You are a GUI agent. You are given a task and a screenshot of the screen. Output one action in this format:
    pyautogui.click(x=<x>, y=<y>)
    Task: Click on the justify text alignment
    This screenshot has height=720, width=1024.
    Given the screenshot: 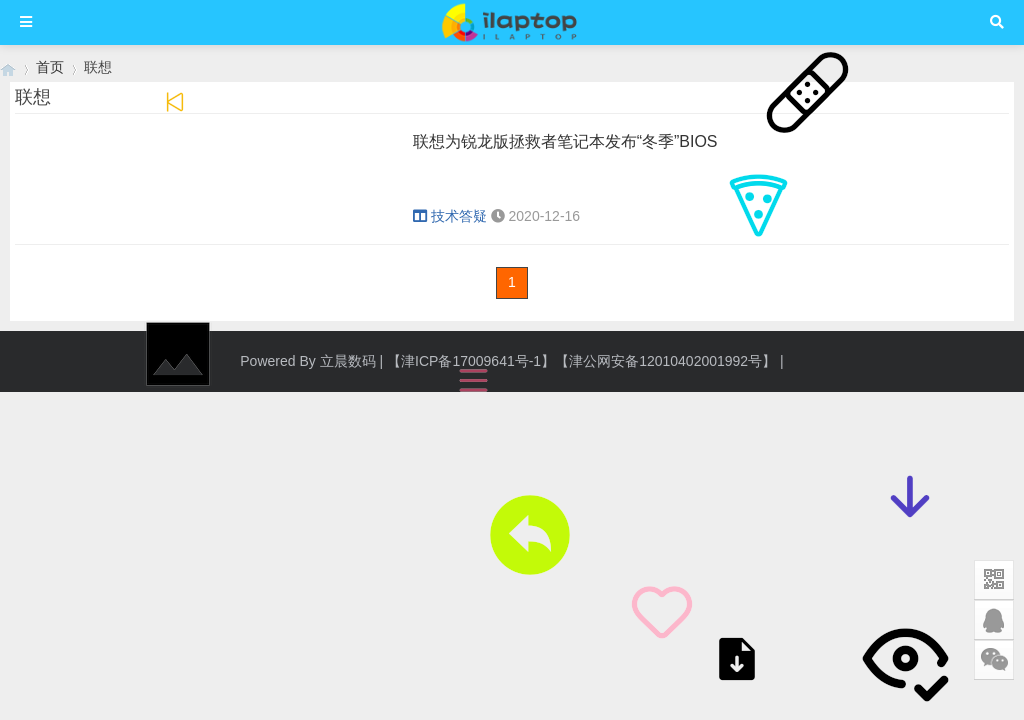 What is the action you would take?
    pyautogui.click(x=473, y=380)
    